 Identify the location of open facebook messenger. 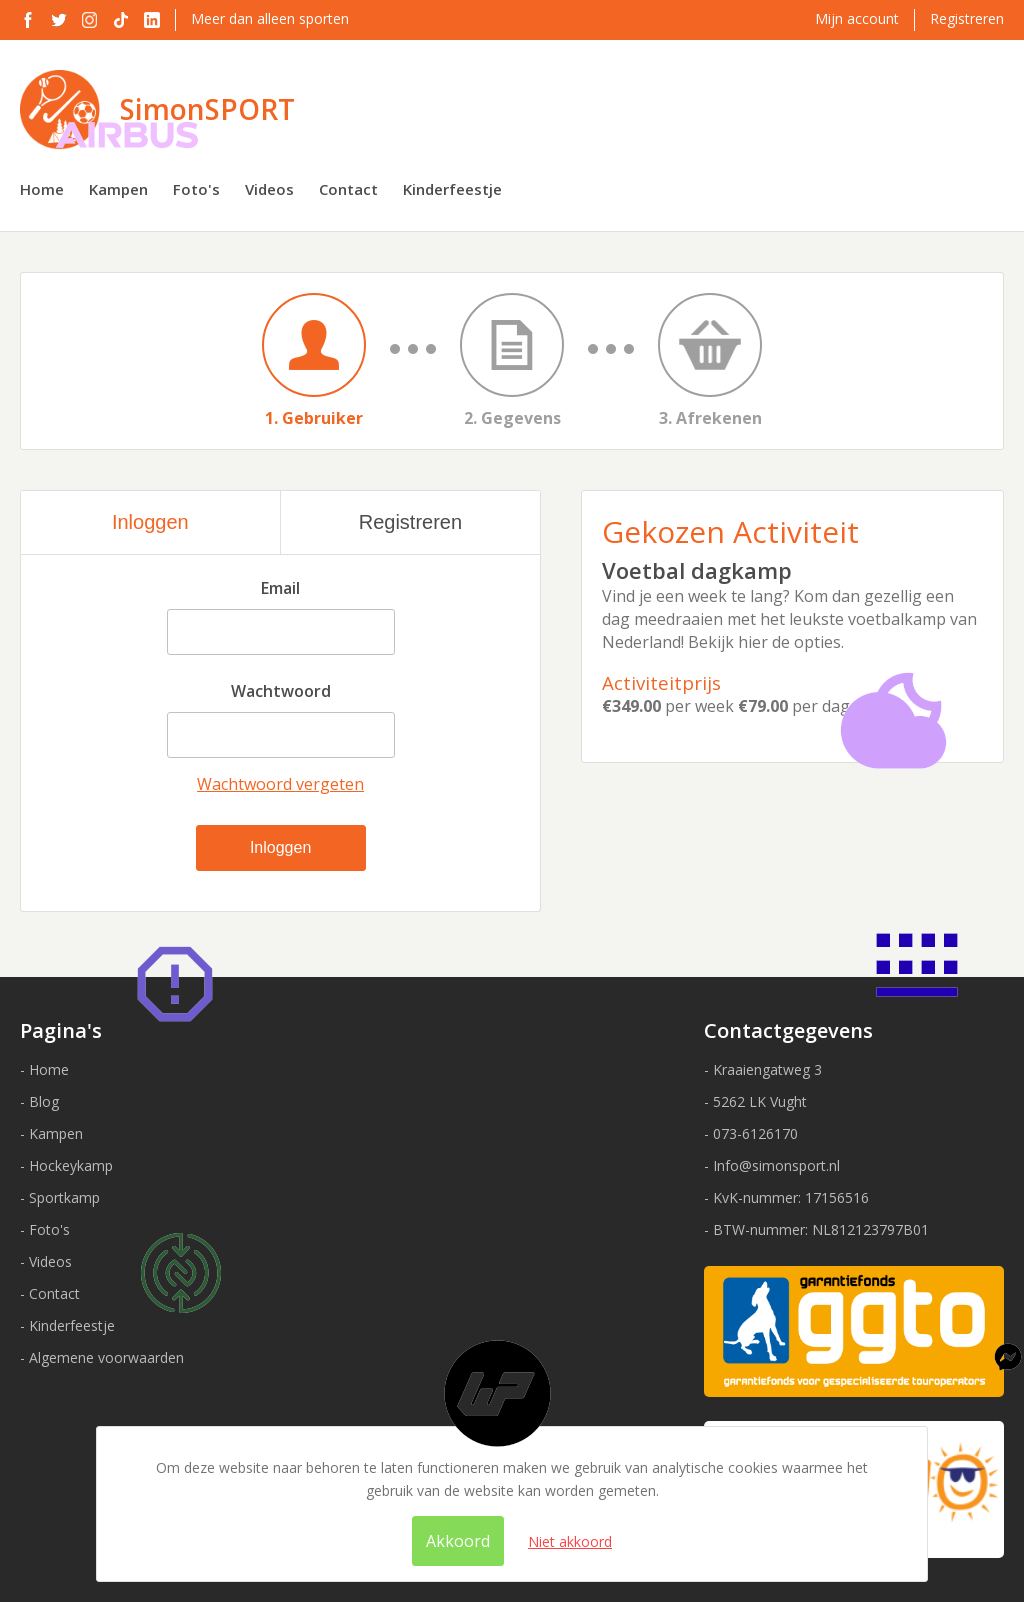
(1008, 1357).